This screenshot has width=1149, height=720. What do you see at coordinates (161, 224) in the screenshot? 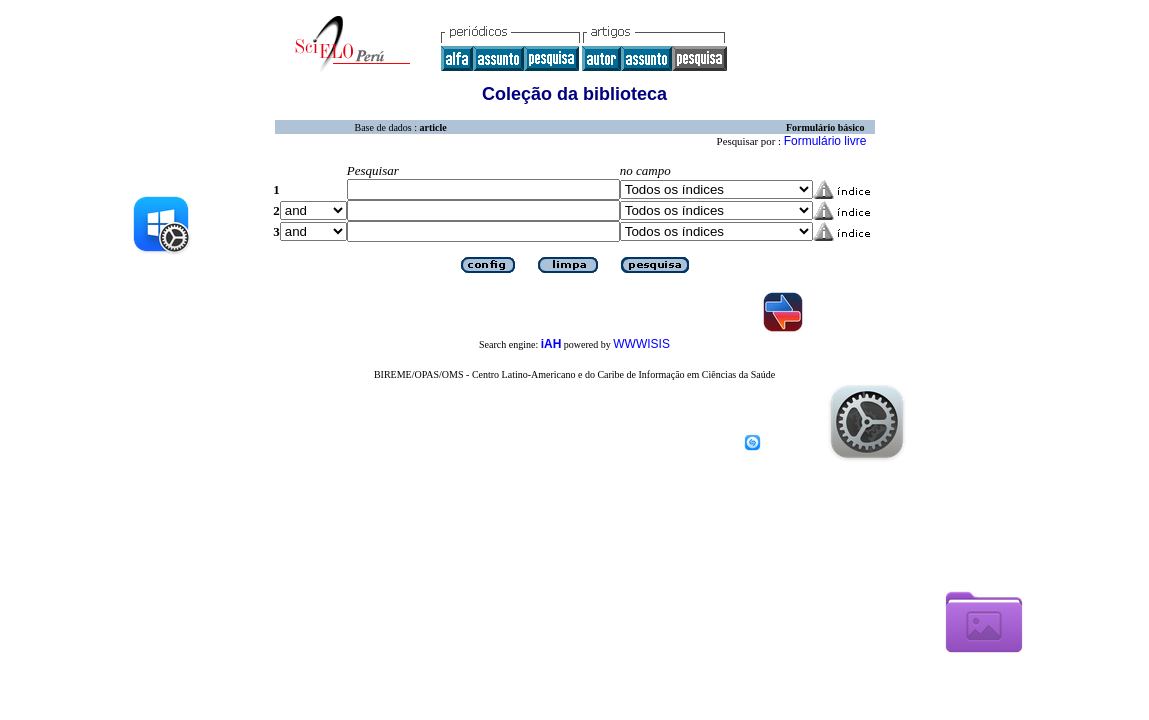
I see `open wine configuration settings` at bounding box center [161, 224].